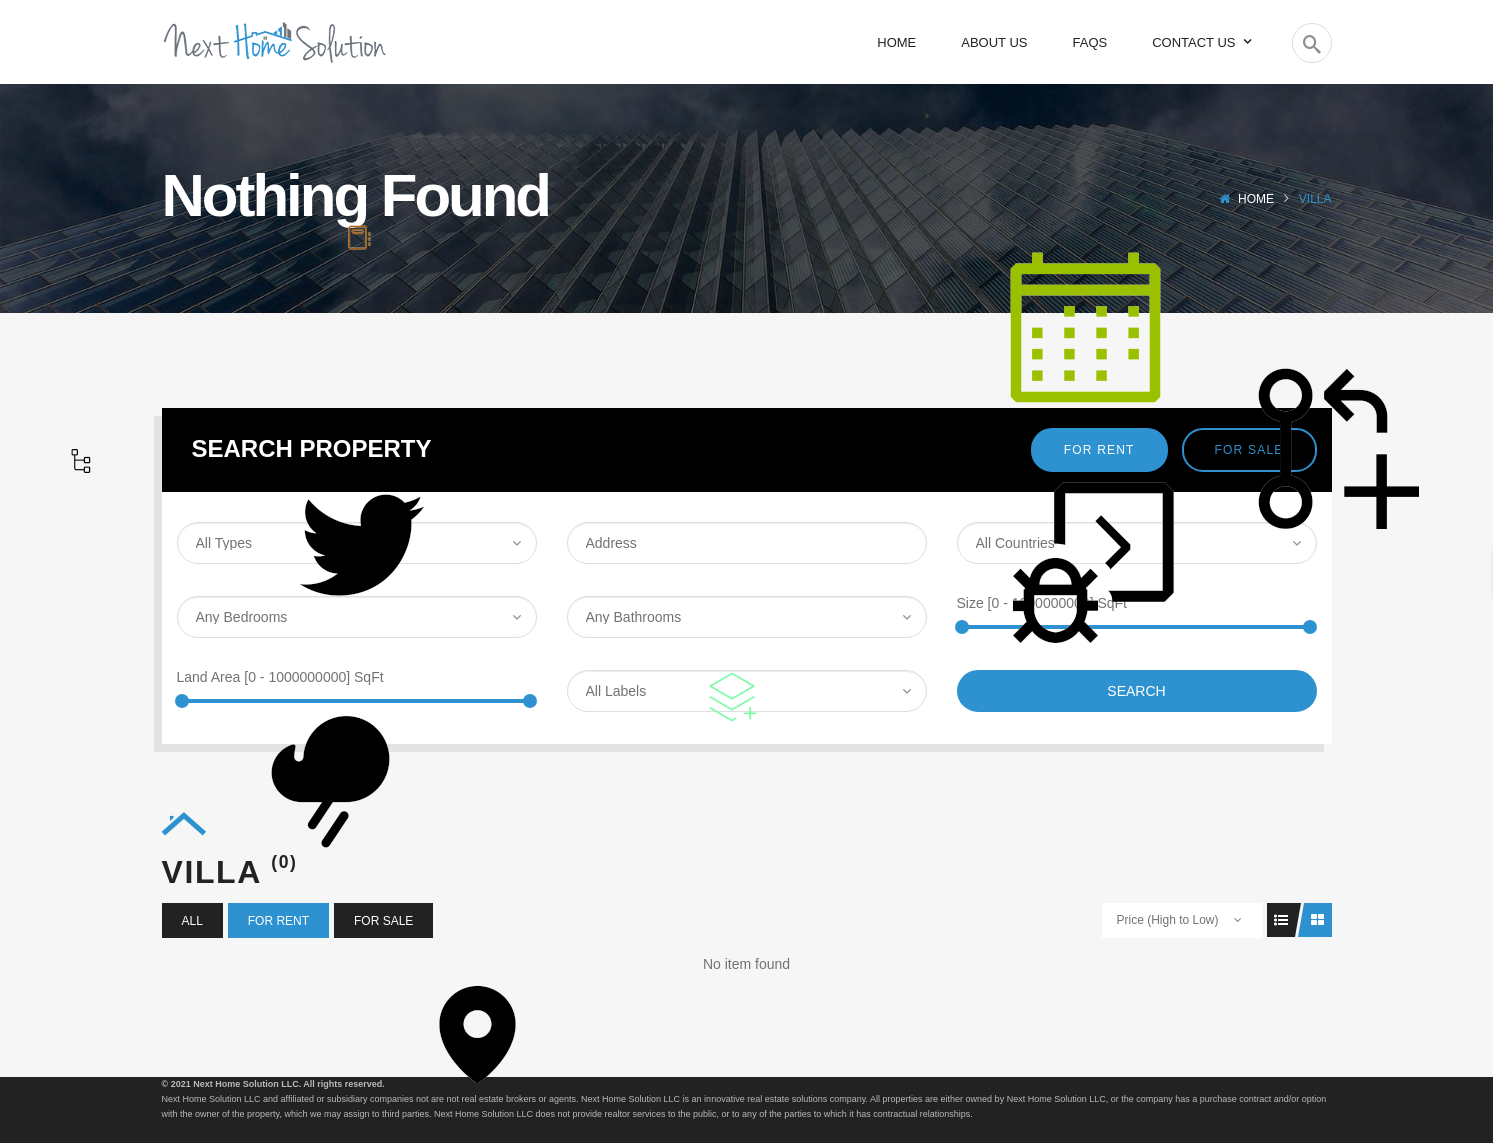  I want to click on add a new layer to the stack, so click(732, 697).